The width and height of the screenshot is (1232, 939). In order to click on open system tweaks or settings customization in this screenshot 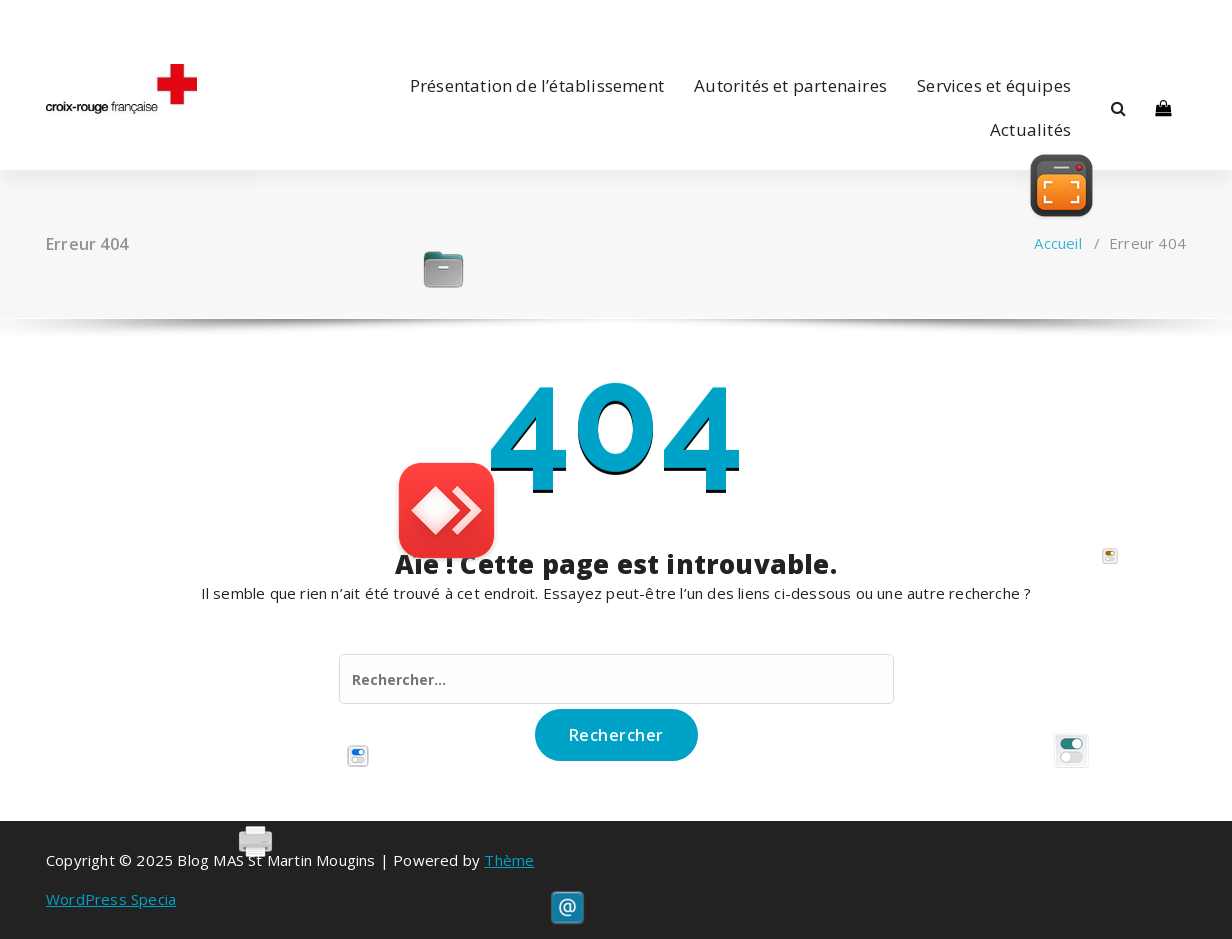, I will do `click(1071, 750)`.